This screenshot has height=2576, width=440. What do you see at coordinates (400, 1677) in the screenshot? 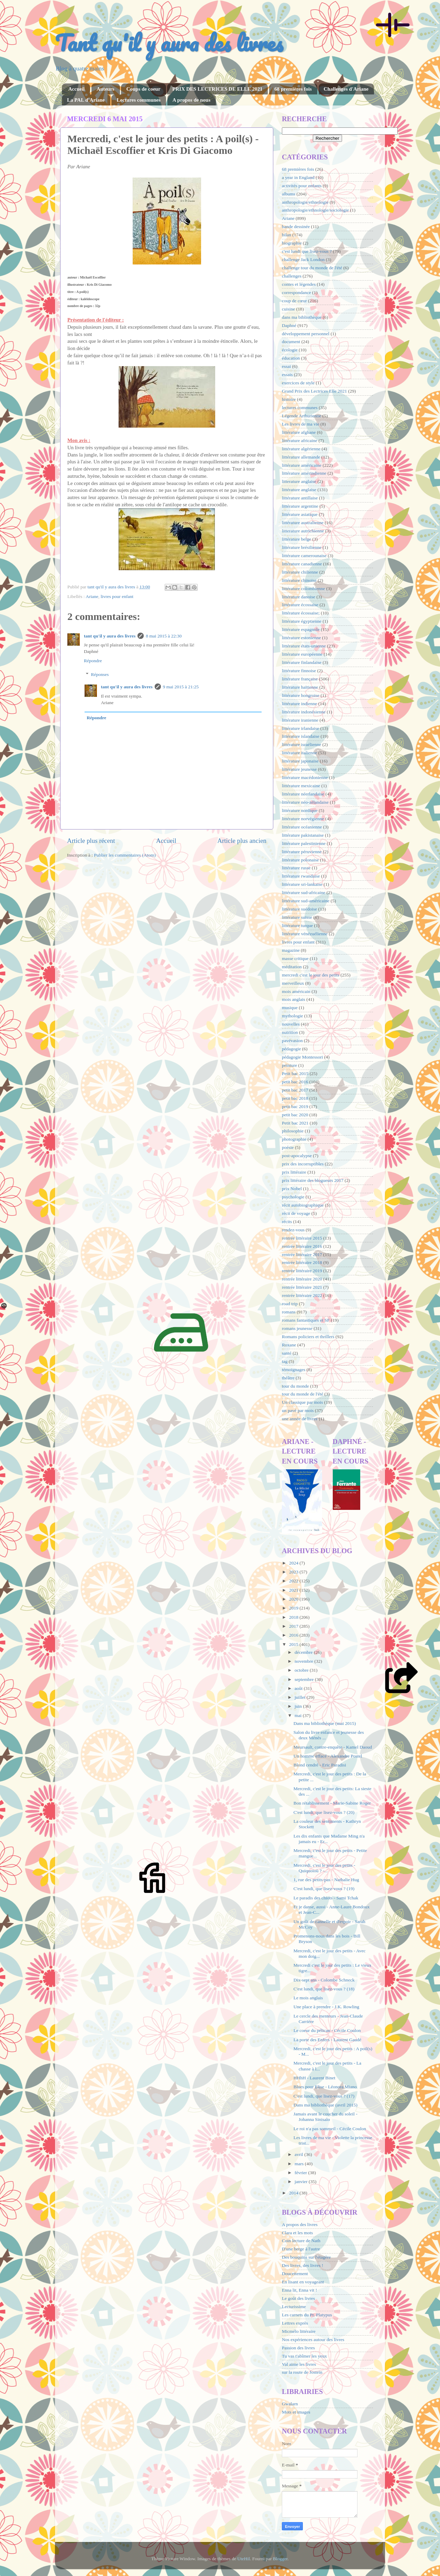
I see `share content to another app or platform` at bounding box center [400, 1677].